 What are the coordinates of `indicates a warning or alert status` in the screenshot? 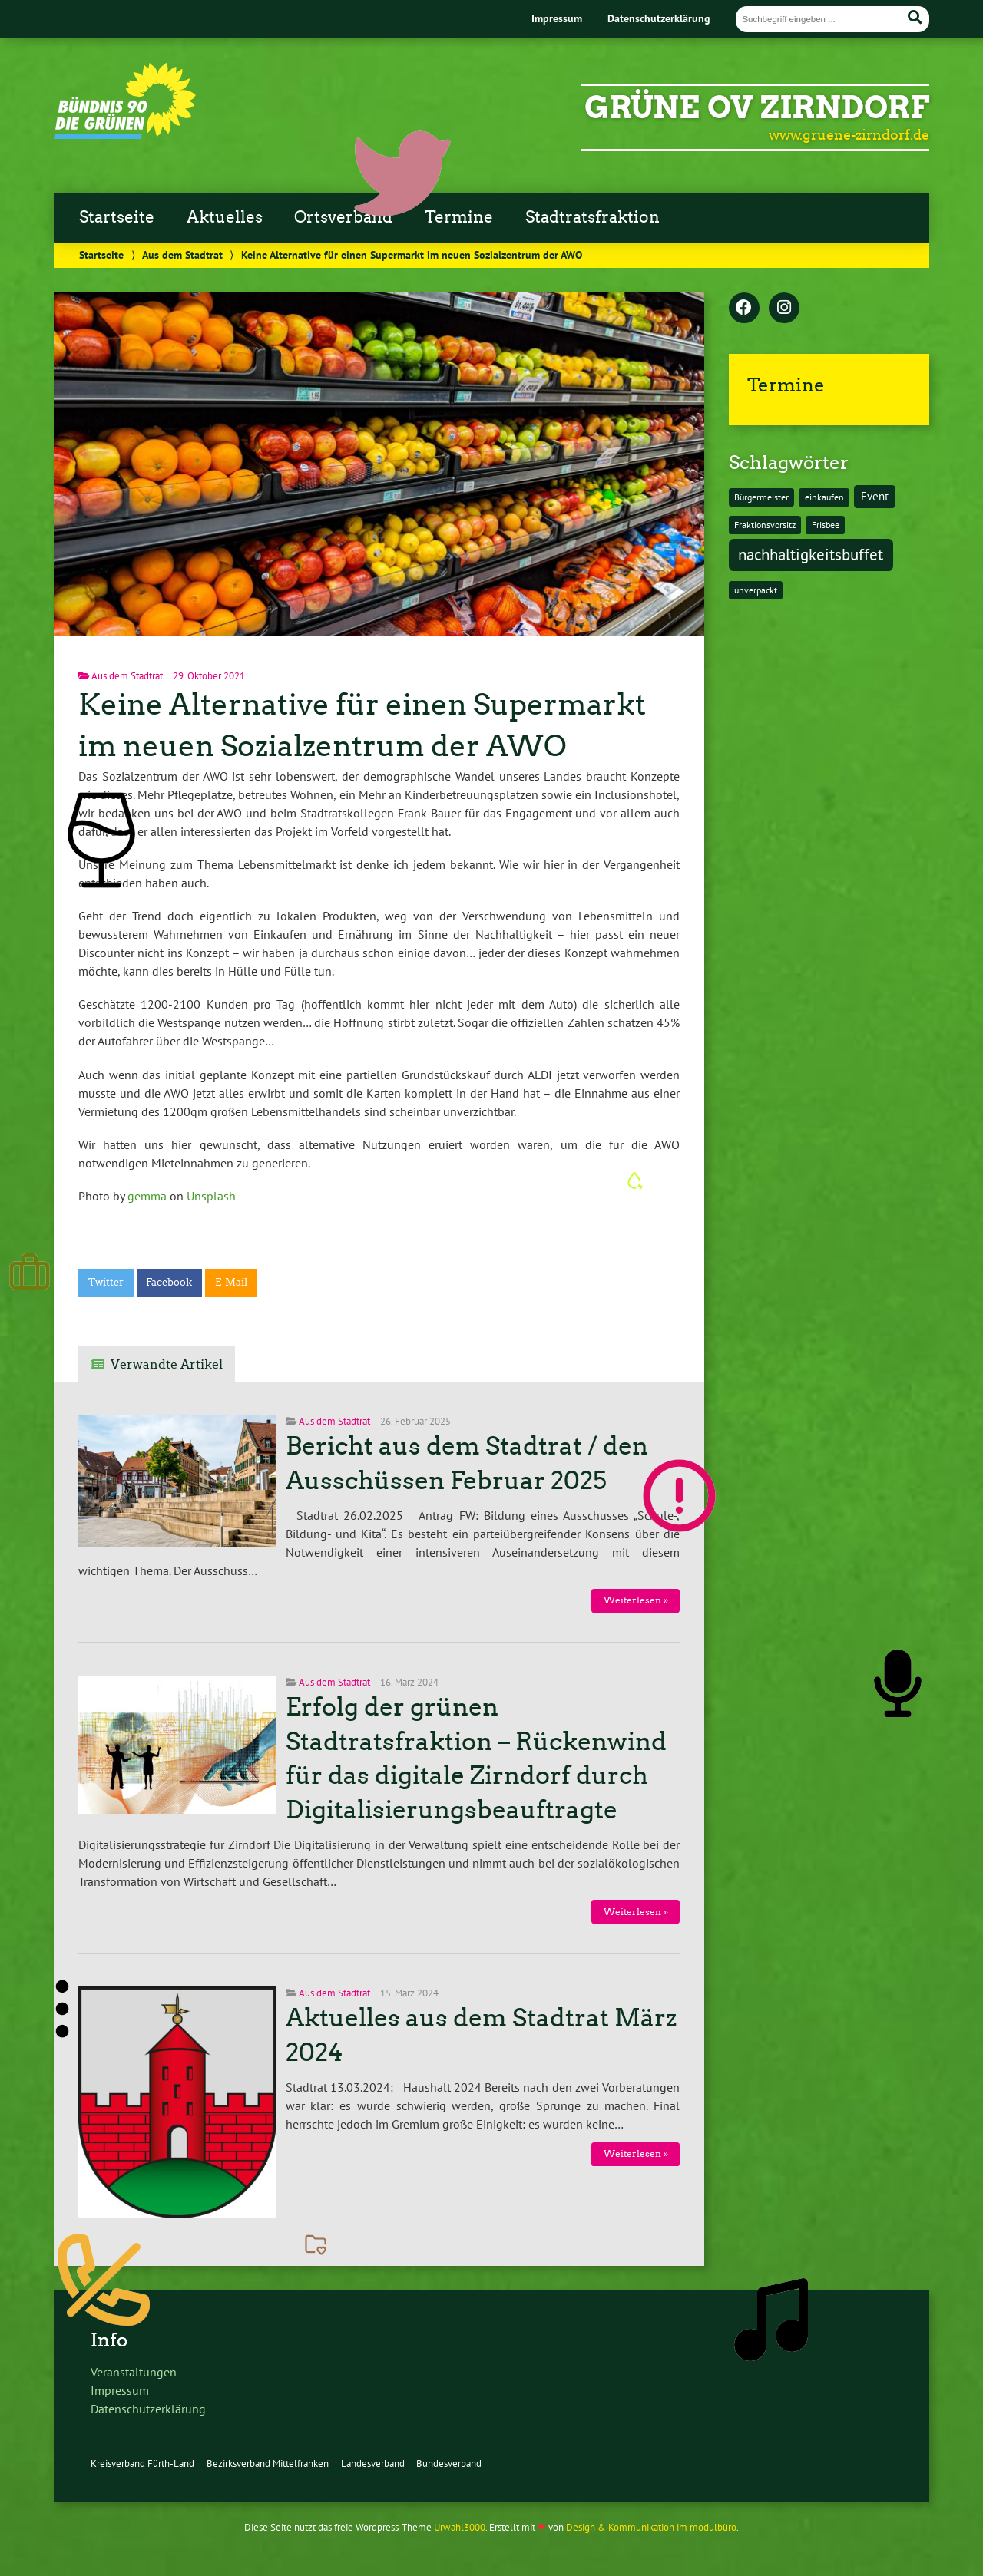 It's located at (679, 1495).